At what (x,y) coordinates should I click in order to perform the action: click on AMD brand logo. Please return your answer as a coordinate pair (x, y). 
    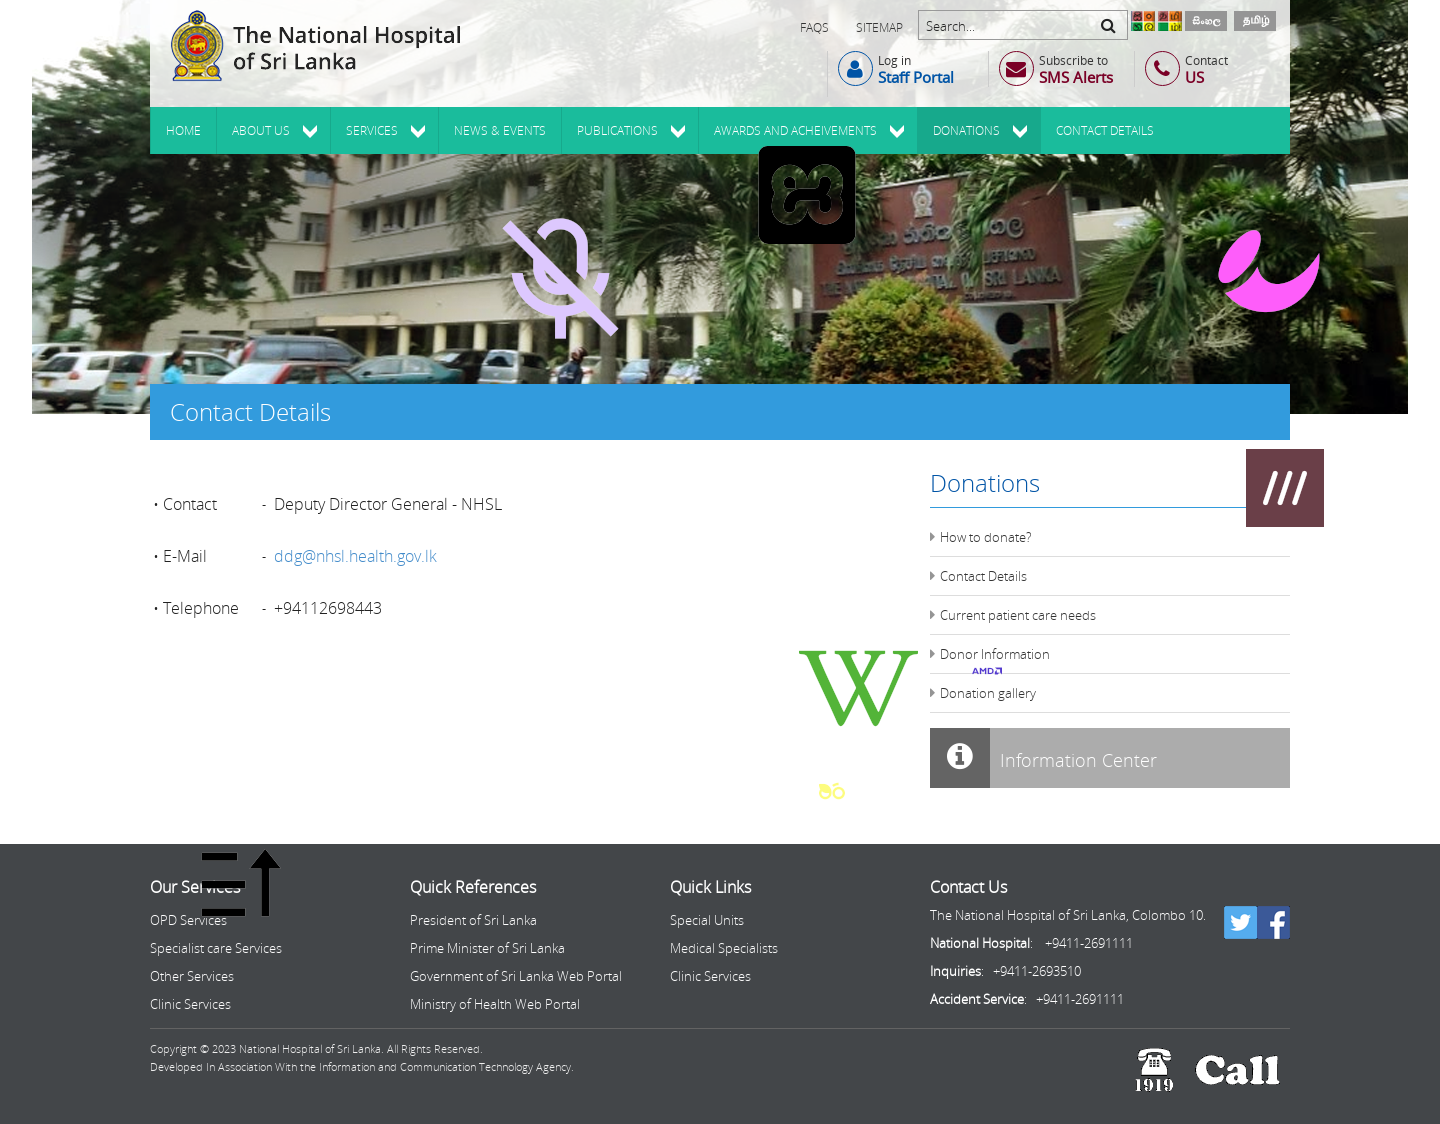
    Looking at the image, I should click on (987, 671).